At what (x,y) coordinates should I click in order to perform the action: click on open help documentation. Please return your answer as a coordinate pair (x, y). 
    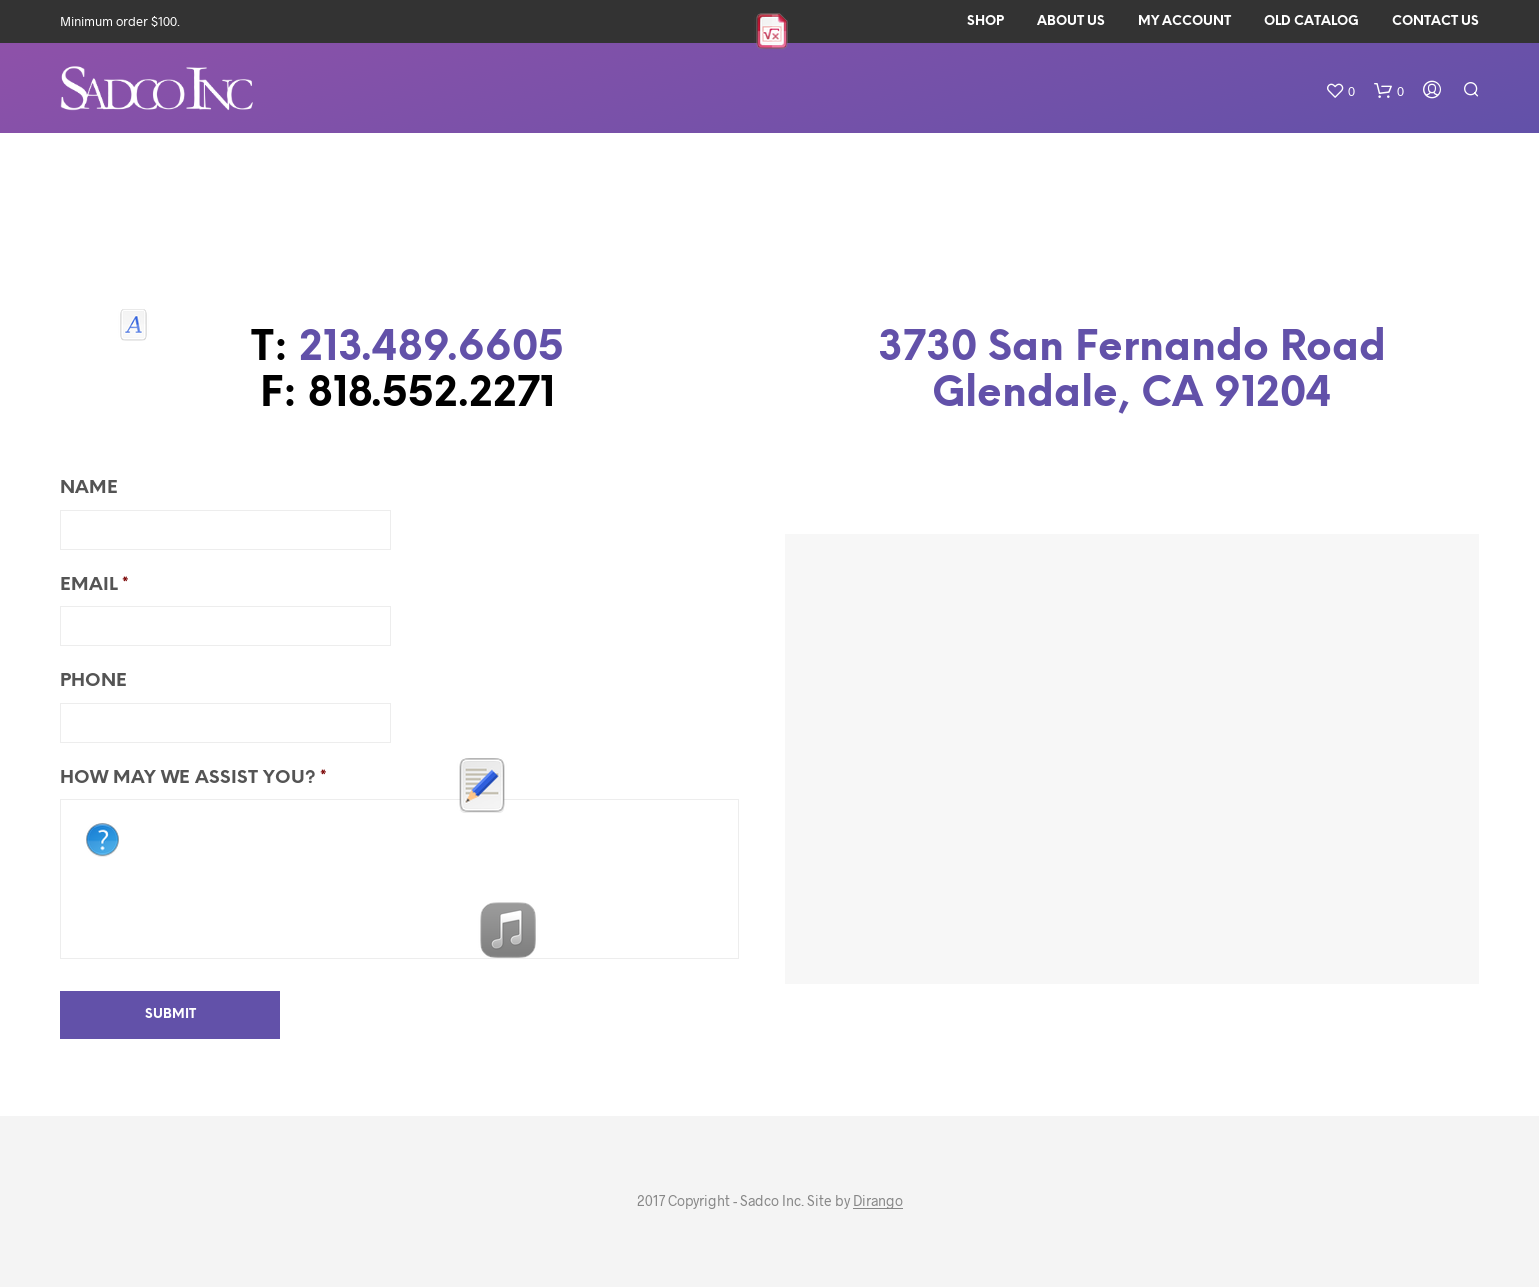
    Looking at the image, I should click on (102, 839).